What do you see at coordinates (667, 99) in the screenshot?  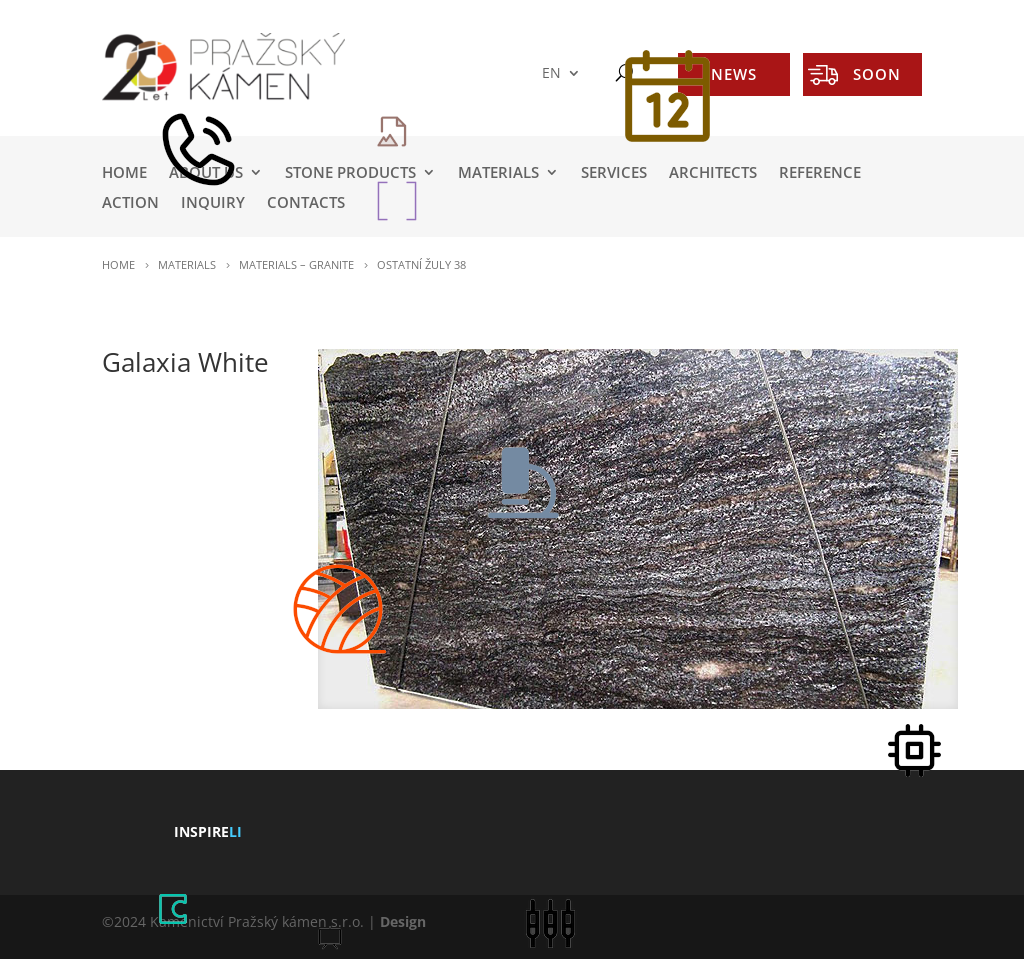 I see `view calendar or scheduled events` at bounding box center [667, 99].